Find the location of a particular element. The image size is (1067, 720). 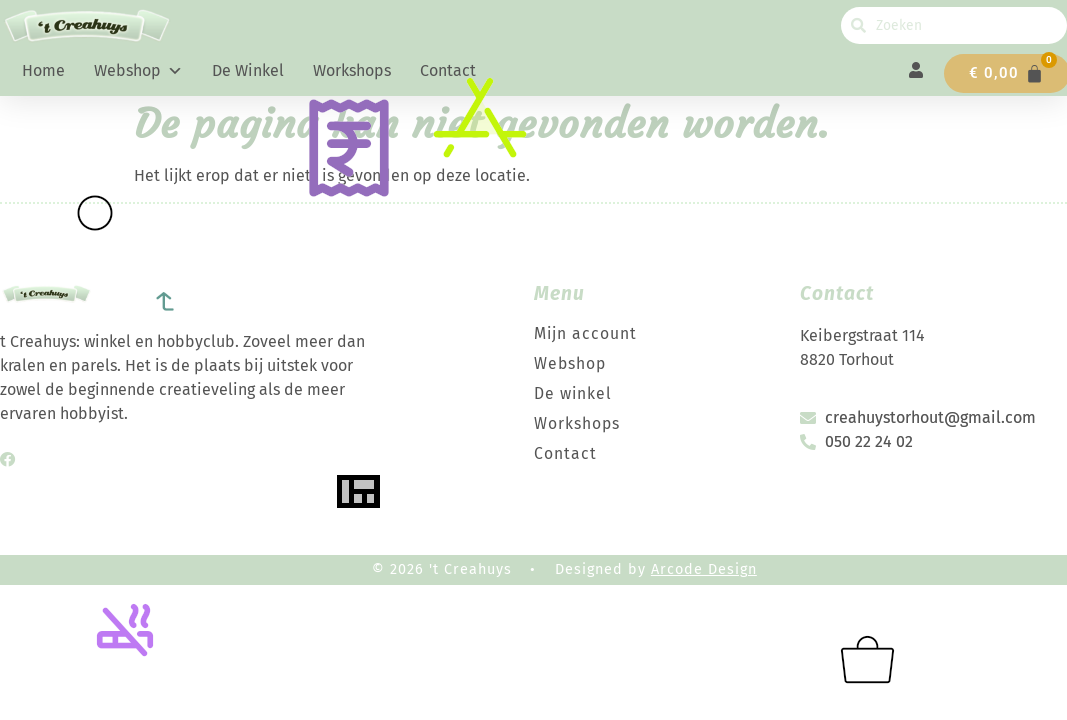

no smoking allowed is located at coordinates (125, 632).